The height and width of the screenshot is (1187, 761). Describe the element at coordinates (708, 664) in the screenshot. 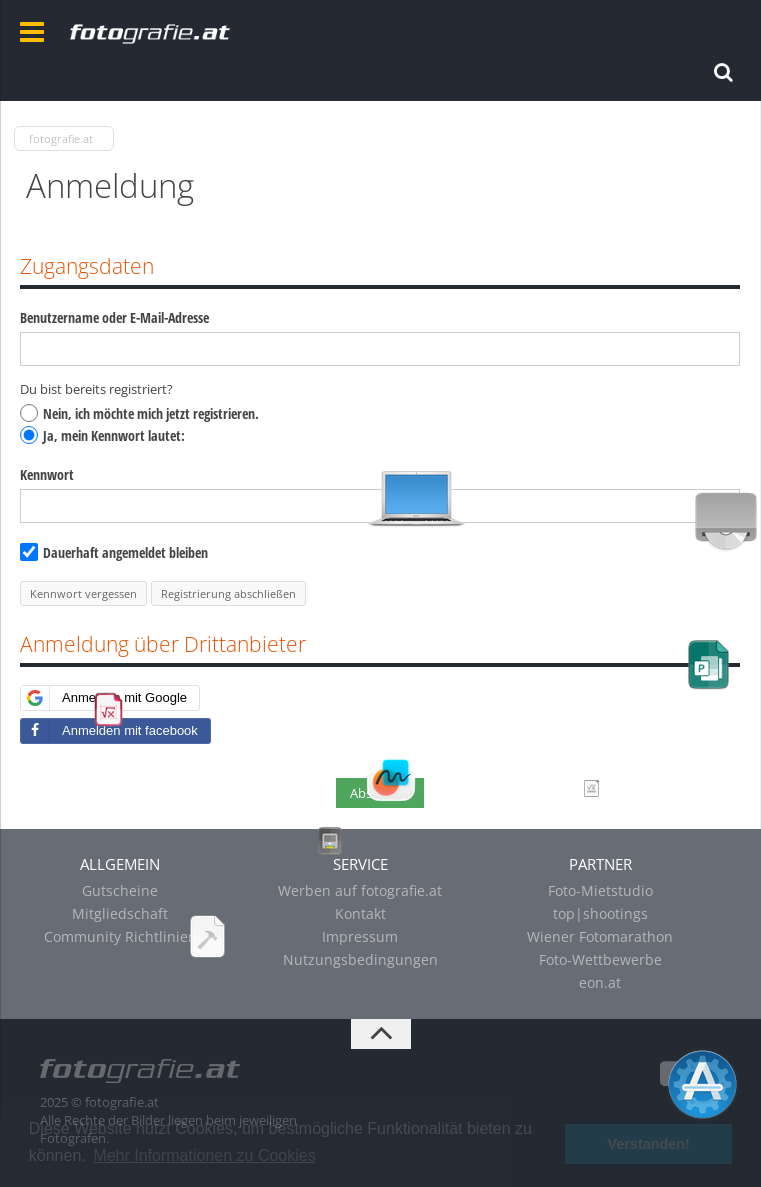

I see `microsoft publisher document file` at that location.